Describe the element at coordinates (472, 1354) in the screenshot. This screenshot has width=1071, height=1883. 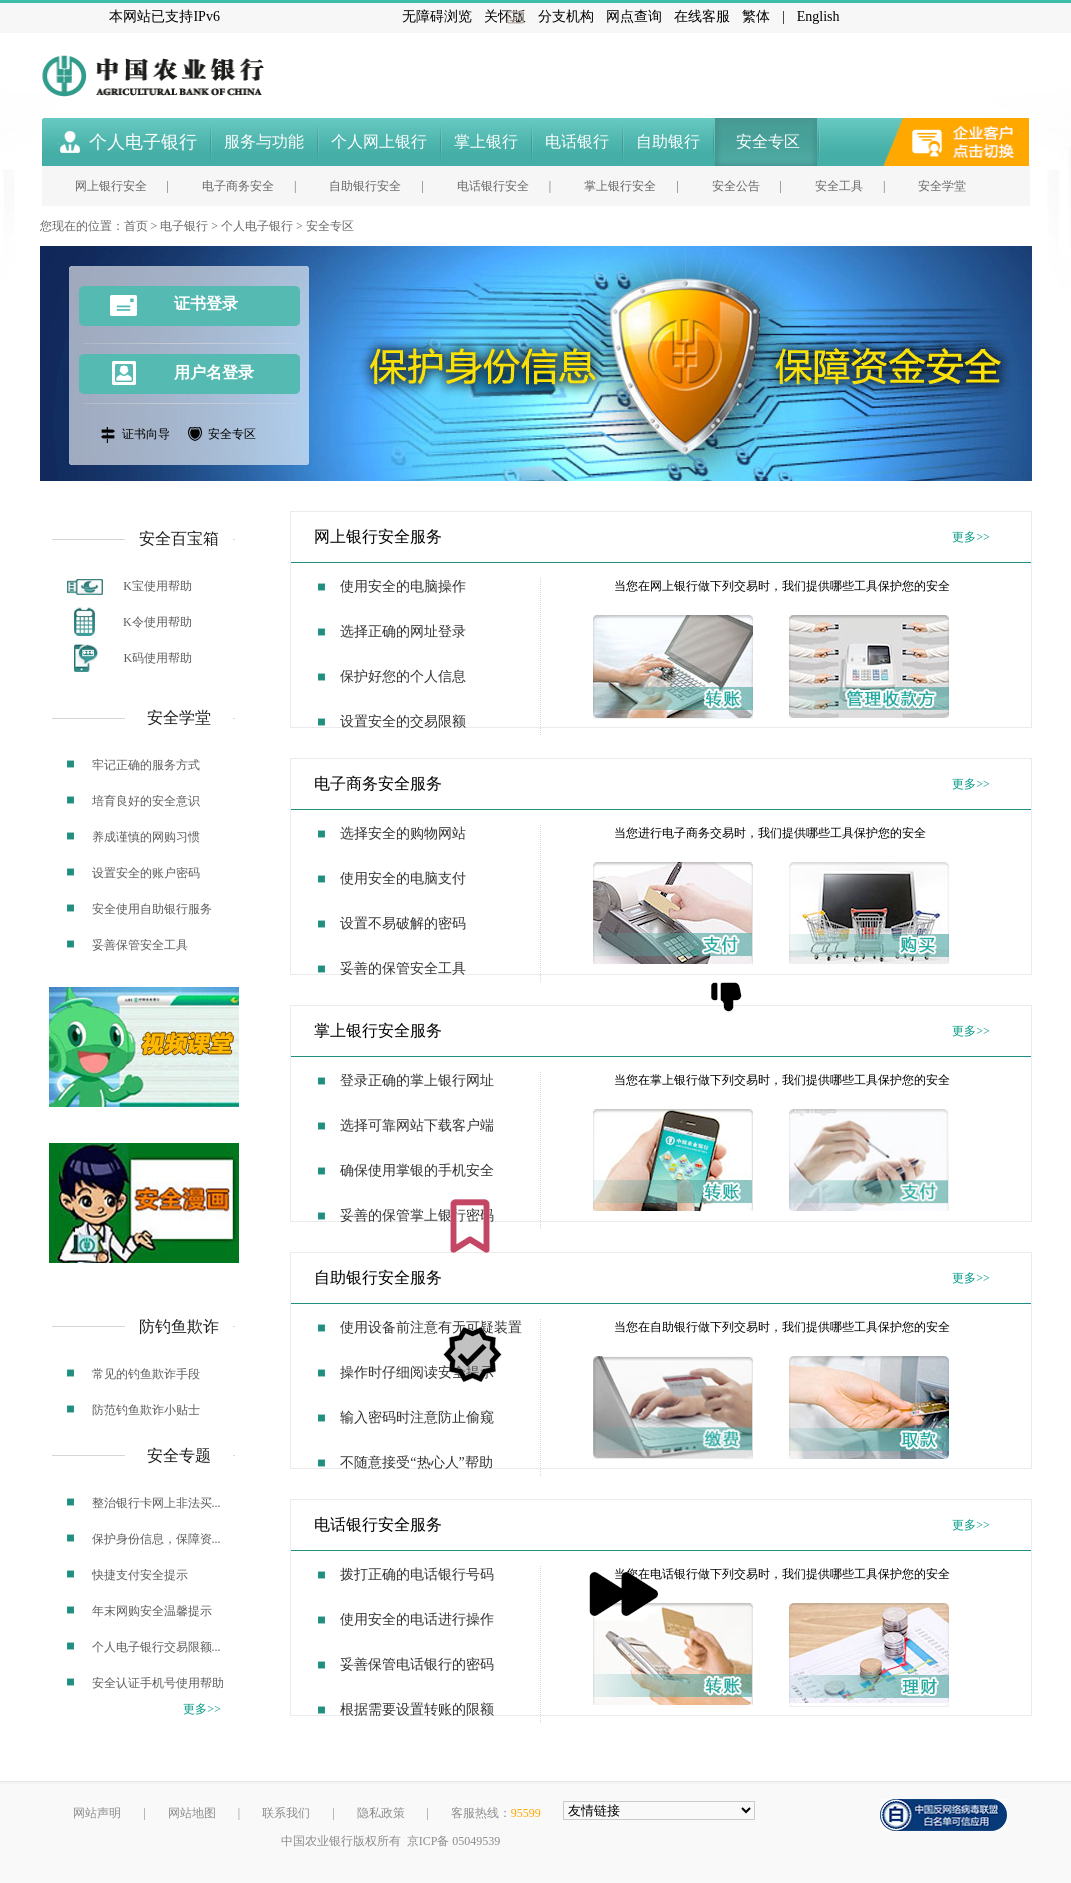
I see `indicates a verified account or profile` at that location.